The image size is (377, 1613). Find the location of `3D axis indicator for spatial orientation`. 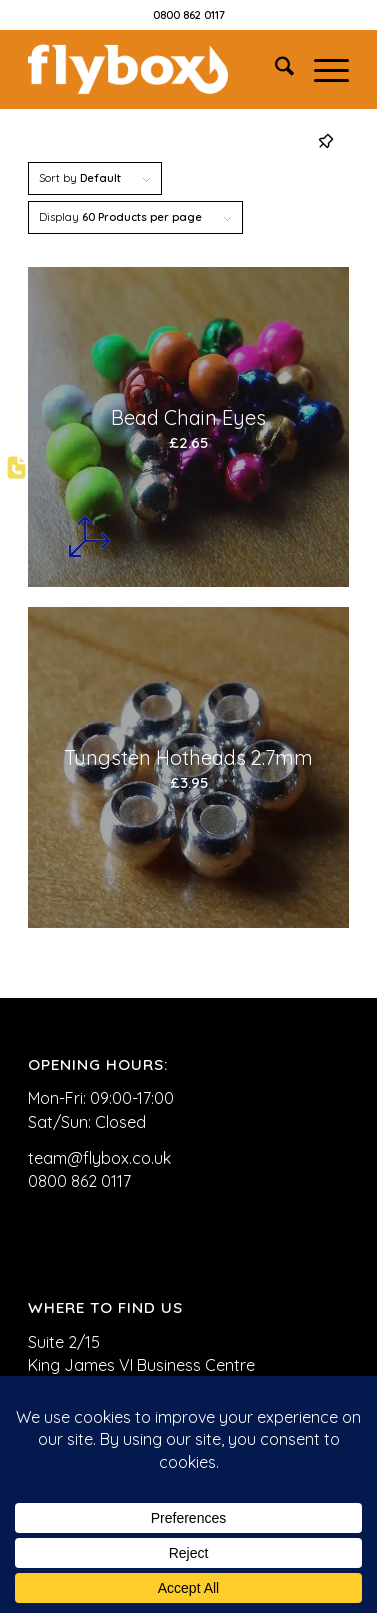

3D axis indicator for spatial orientation is located at coordinates (87, 539).